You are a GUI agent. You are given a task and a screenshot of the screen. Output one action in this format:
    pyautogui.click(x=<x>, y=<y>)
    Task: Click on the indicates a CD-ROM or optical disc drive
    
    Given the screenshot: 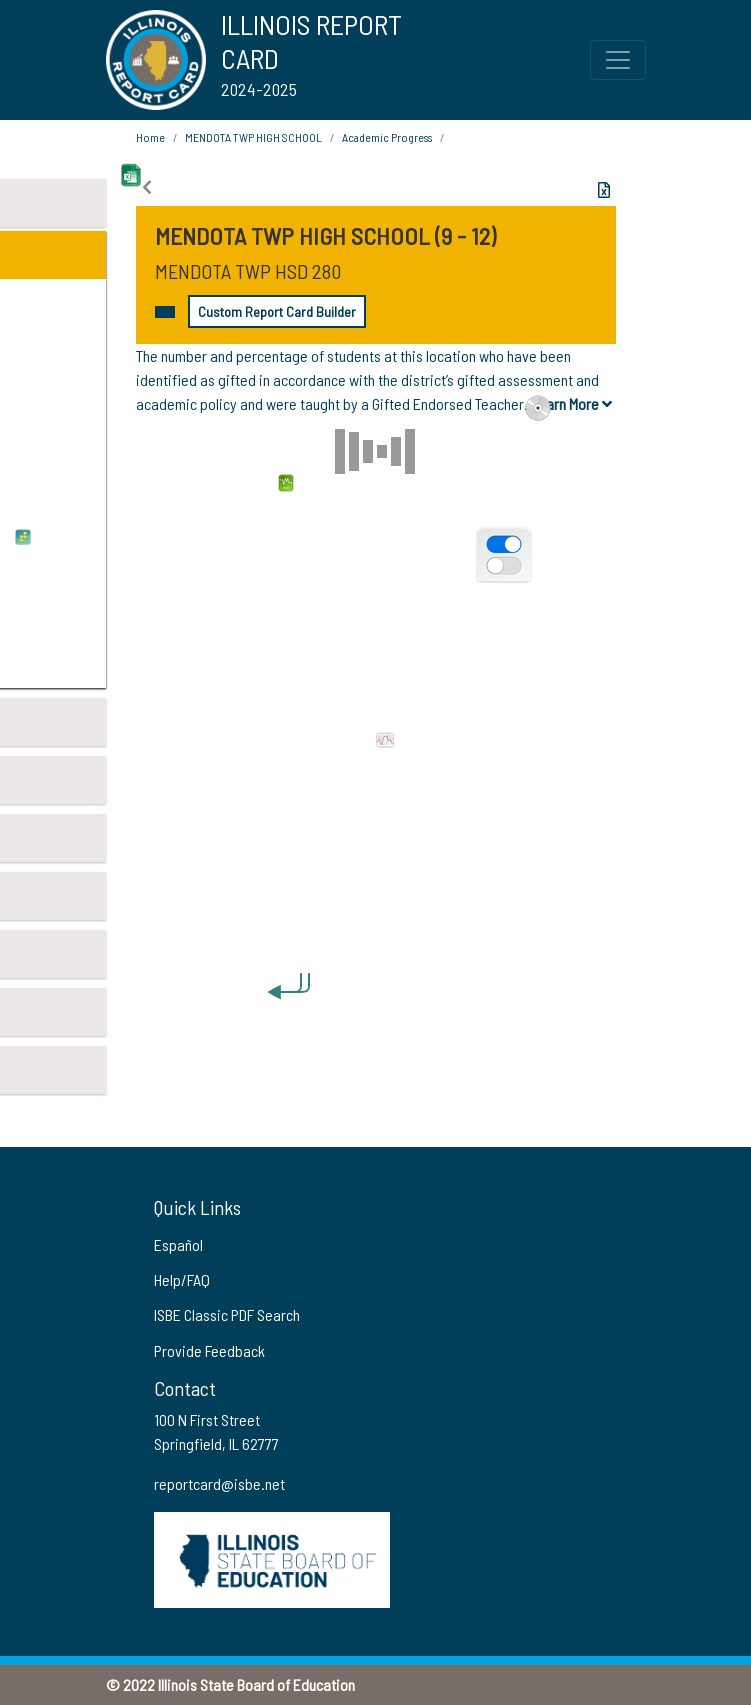 What is the action you would take?
    pyautogui.click(x=538, y=408)
    